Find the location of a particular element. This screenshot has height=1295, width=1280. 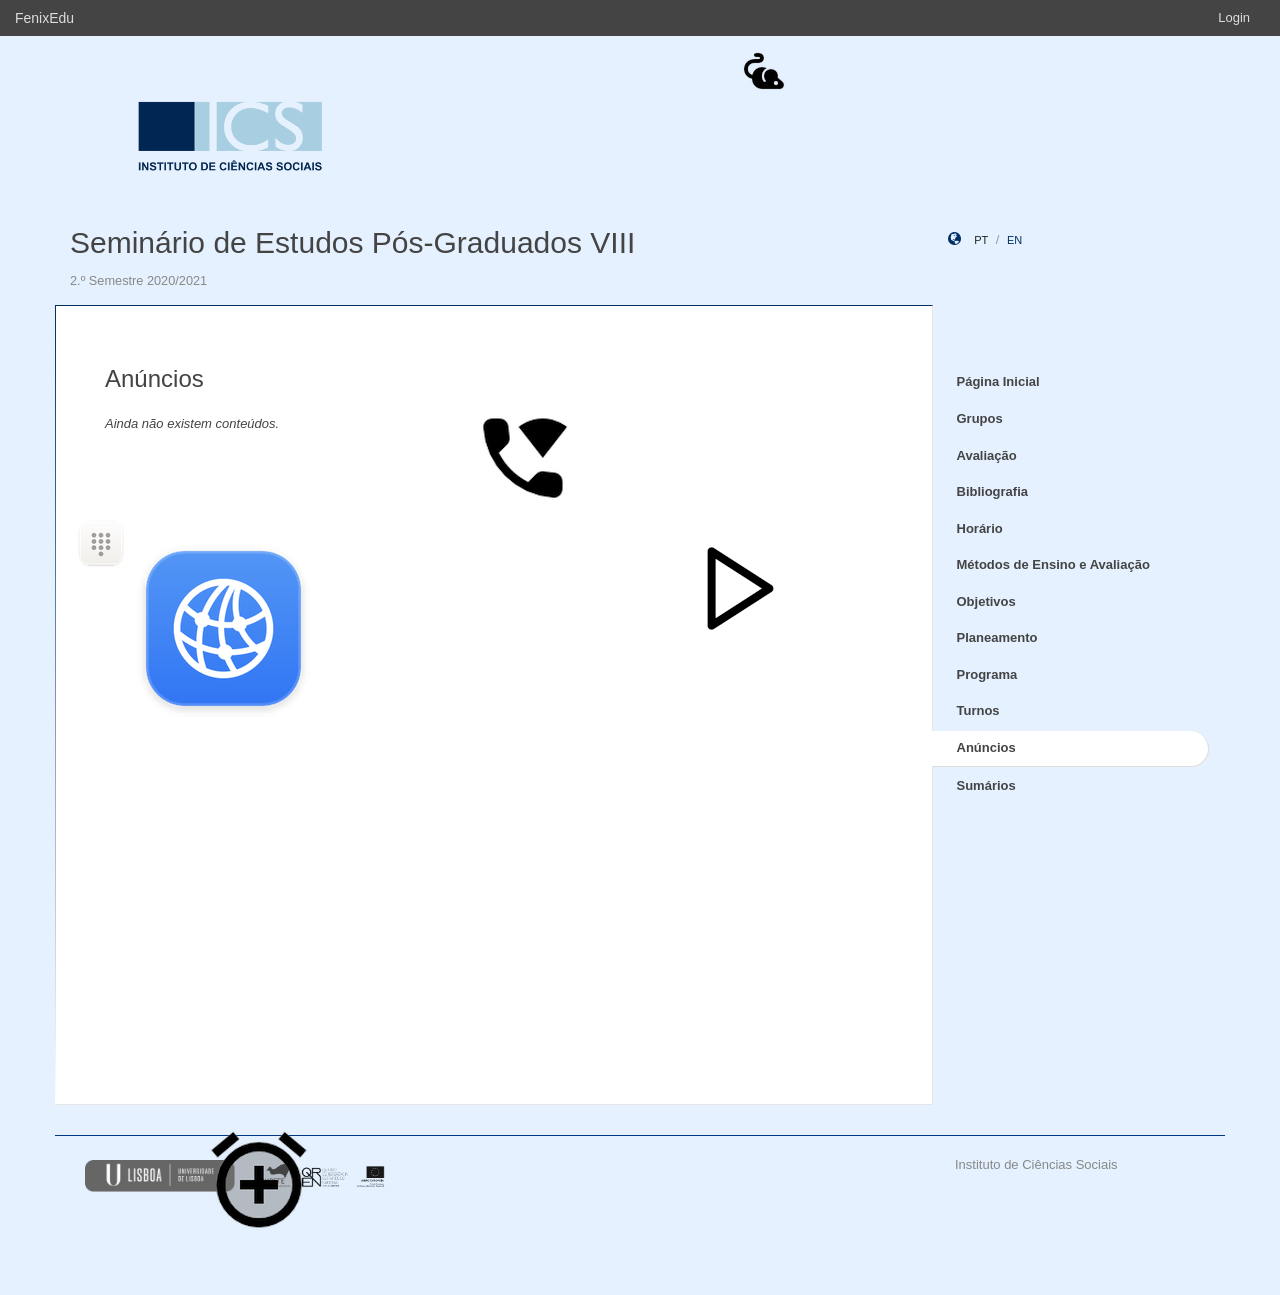

add a new alarm is located at coordinates (259, 1180).